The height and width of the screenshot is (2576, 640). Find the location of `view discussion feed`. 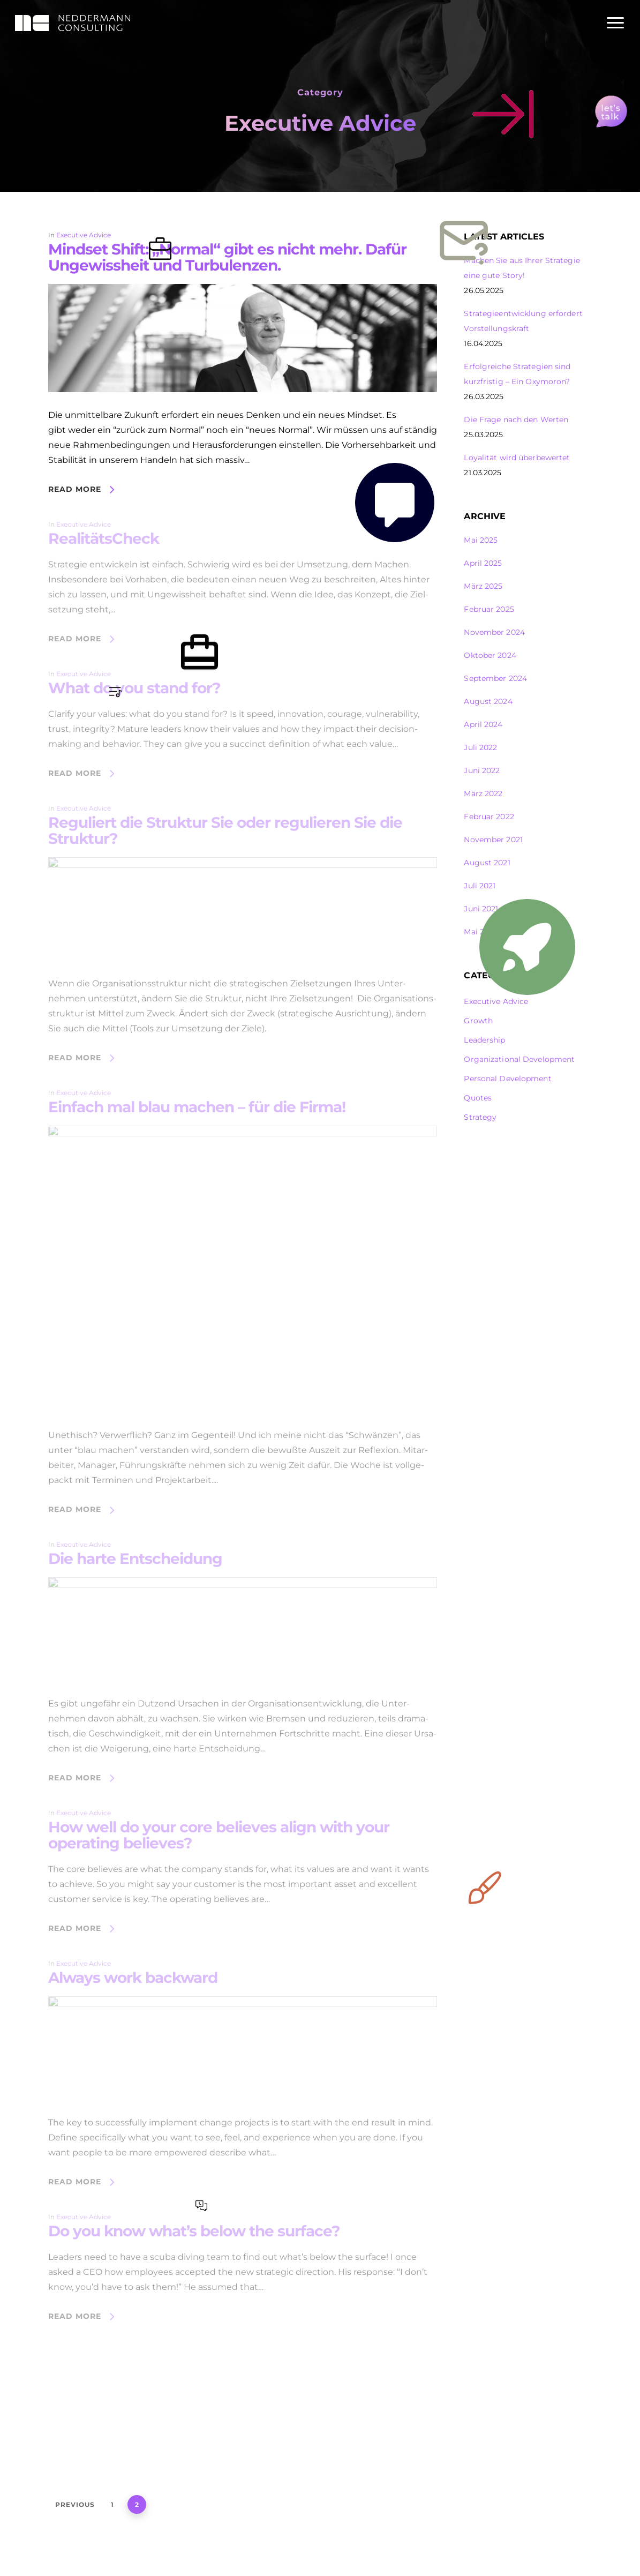

view discussion feed is located at coordinates (395, 503).